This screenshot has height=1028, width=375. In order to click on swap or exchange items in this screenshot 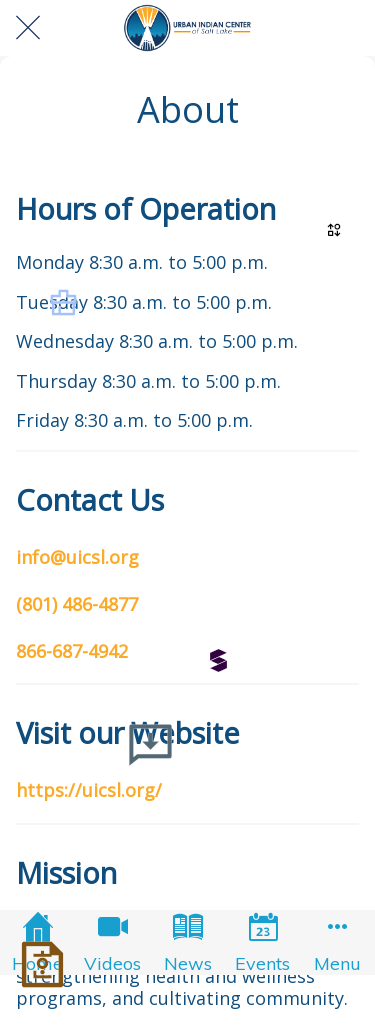, I will do `click(334, 230)`.